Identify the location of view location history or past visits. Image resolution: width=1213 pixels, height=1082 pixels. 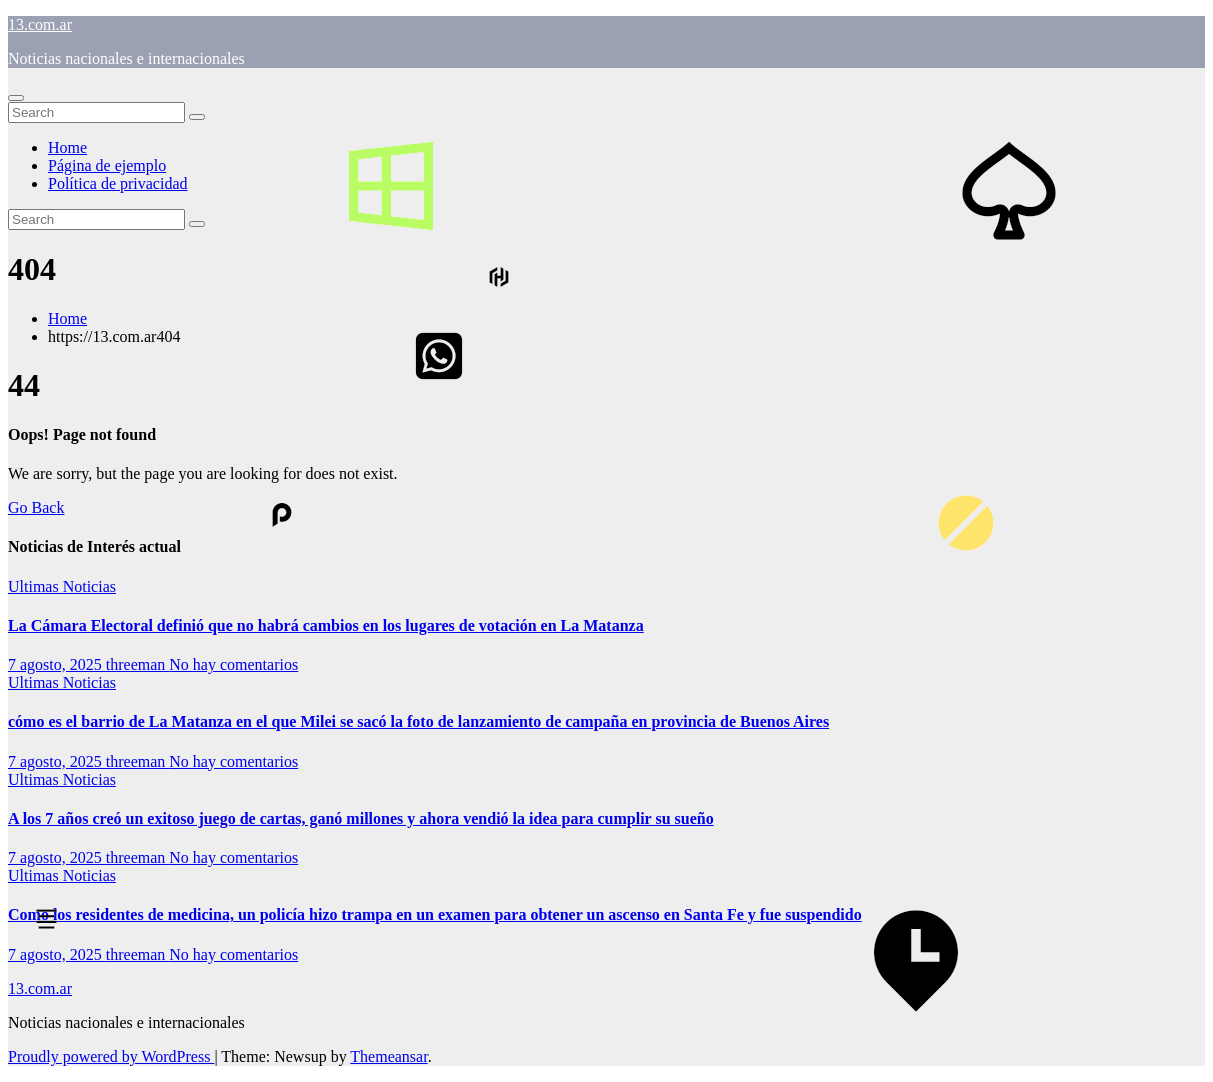
(916, 957).